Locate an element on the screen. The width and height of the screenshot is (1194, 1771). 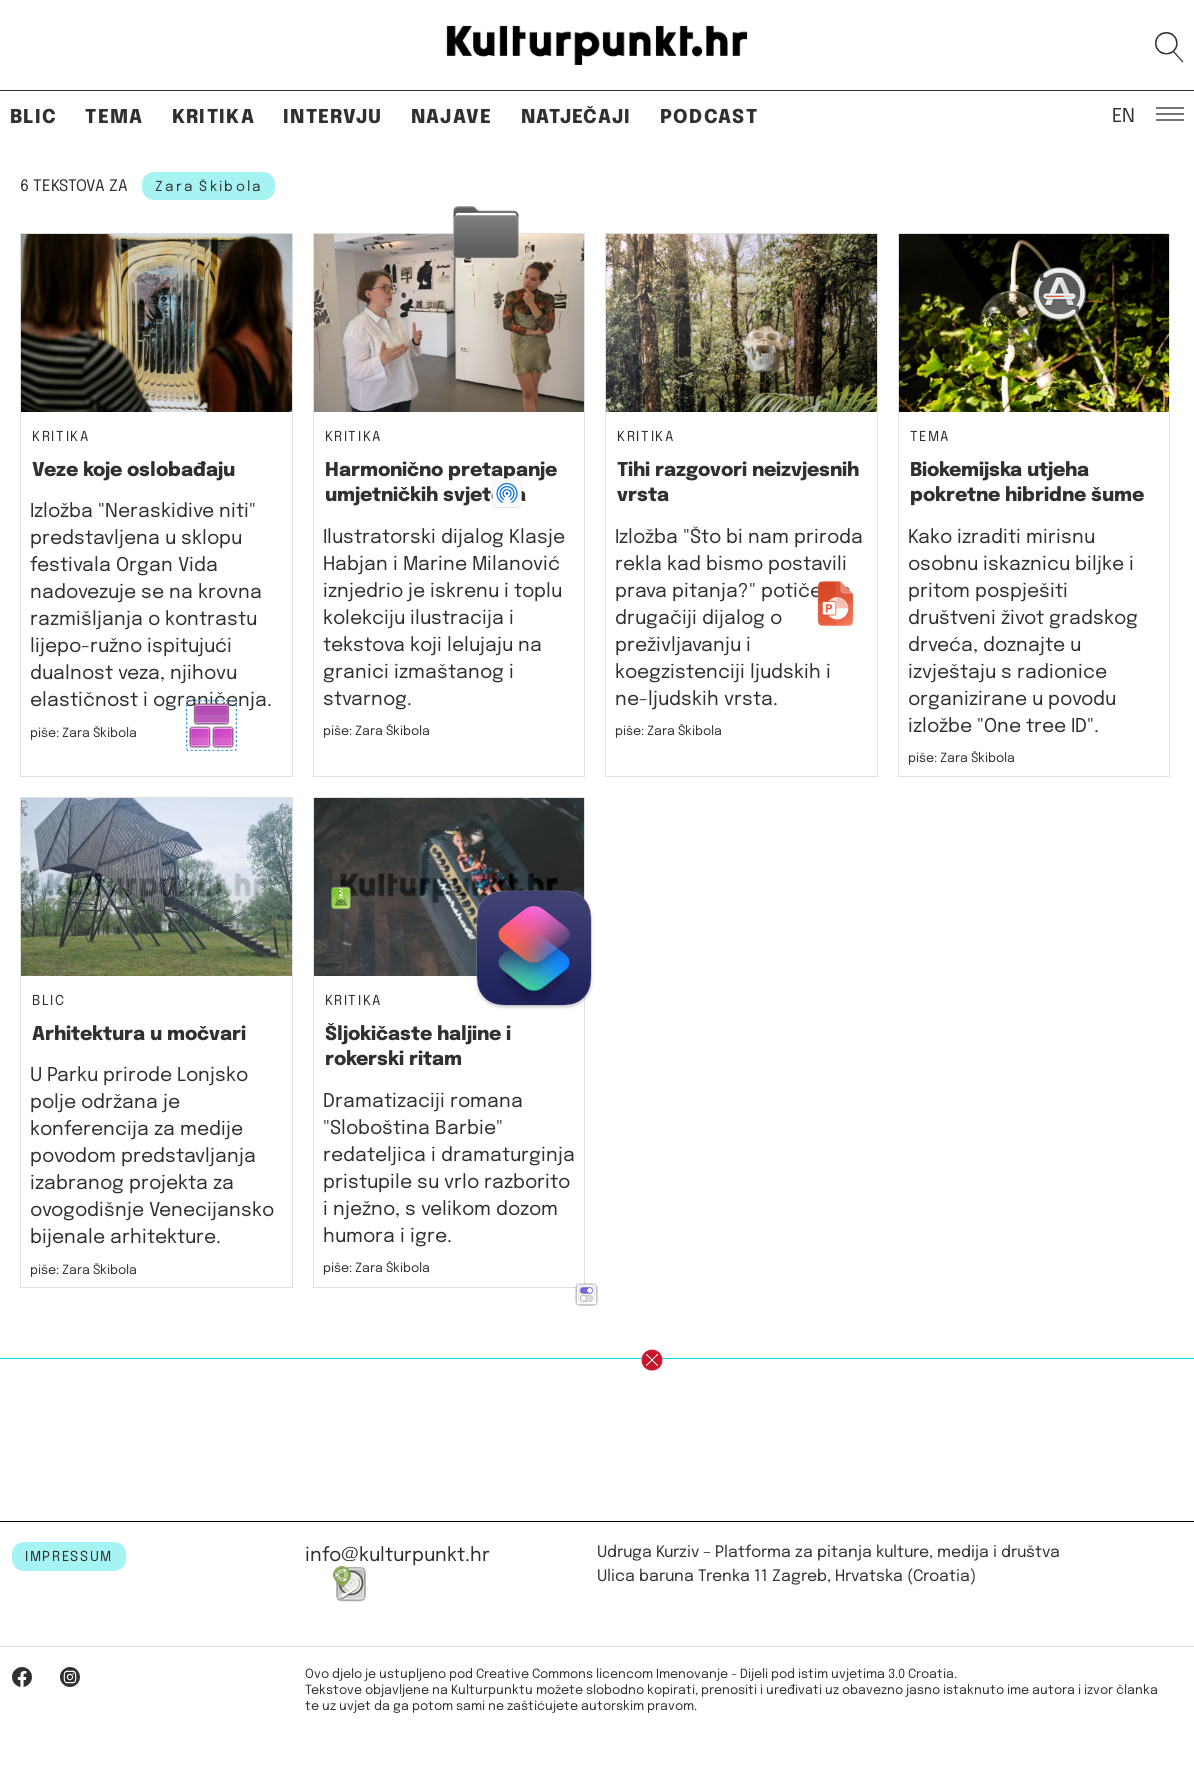
android app installation package file is located at coordinates (341, 898).